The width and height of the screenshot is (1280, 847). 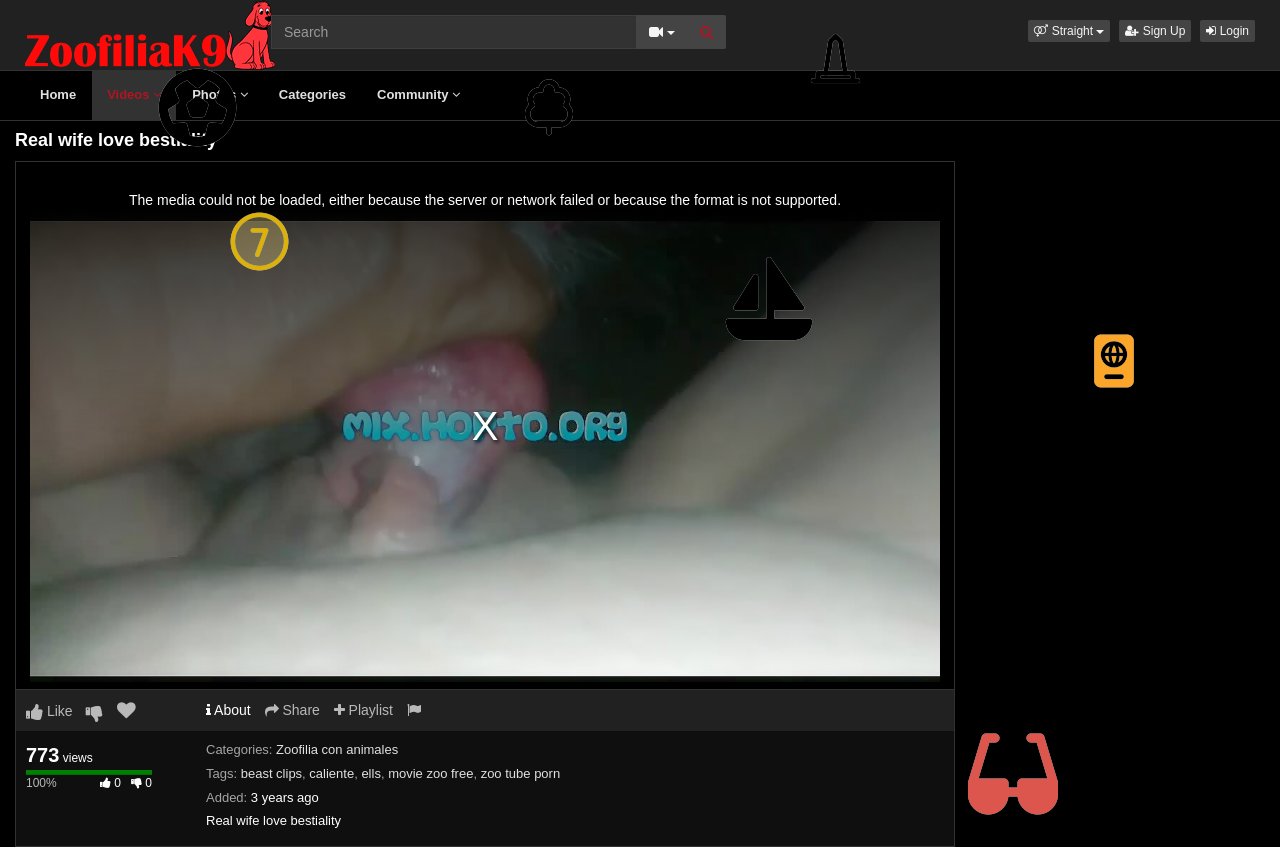 I want to click on access sports or soccer-related content, so click(x=197, y=107).